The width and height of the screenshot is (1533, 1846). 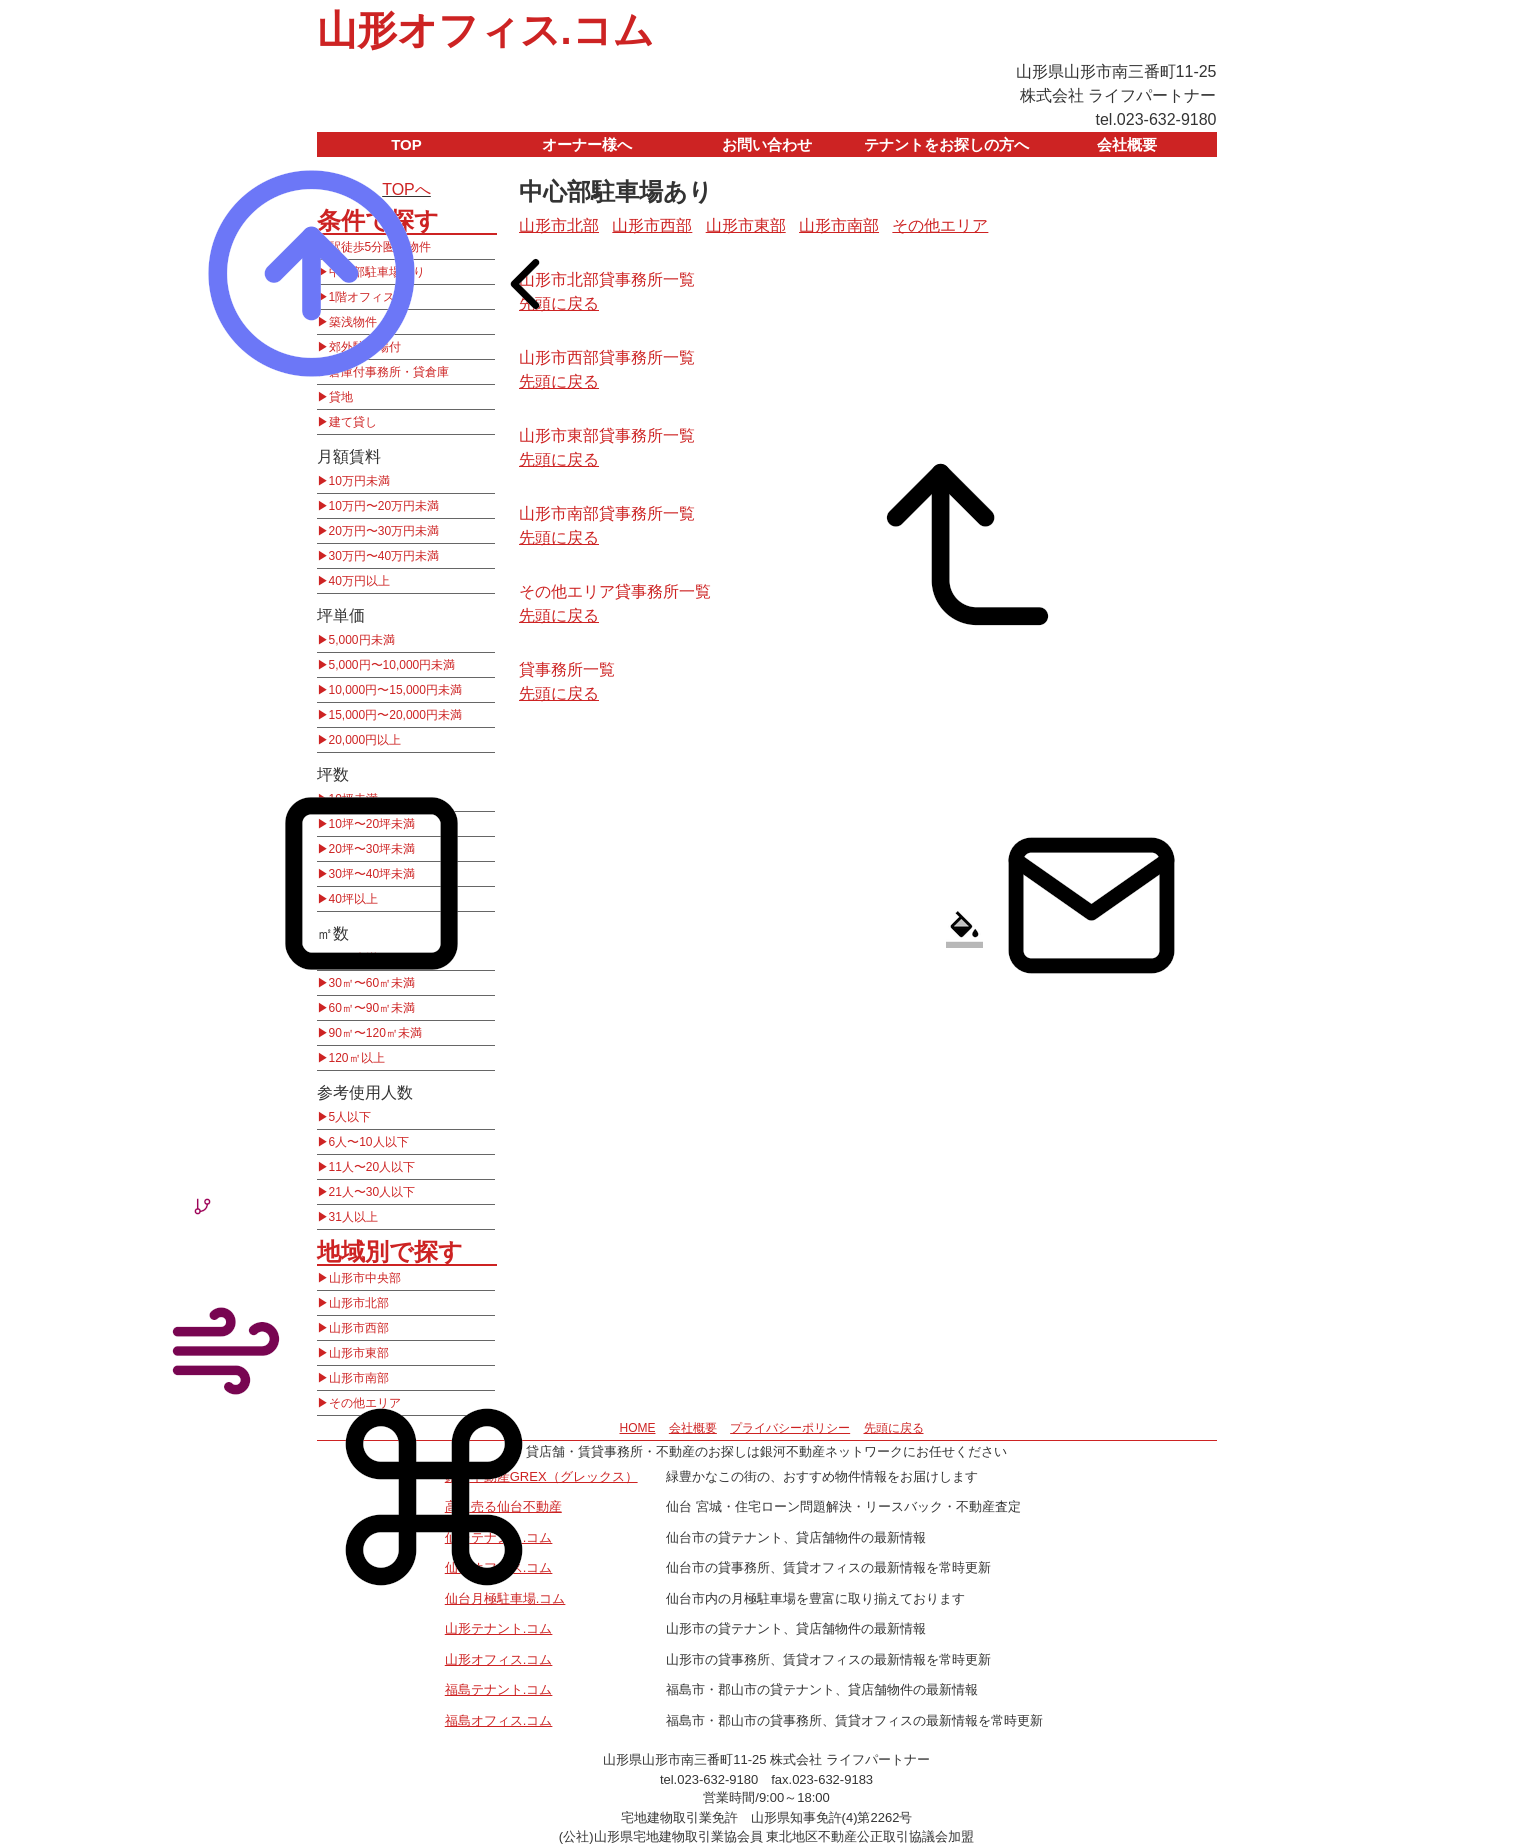 What do you see at coordinates (226, 1351) in the screenshot?
I see `indicates current wind conditions in weather display` at bounding box center [226, 1351].